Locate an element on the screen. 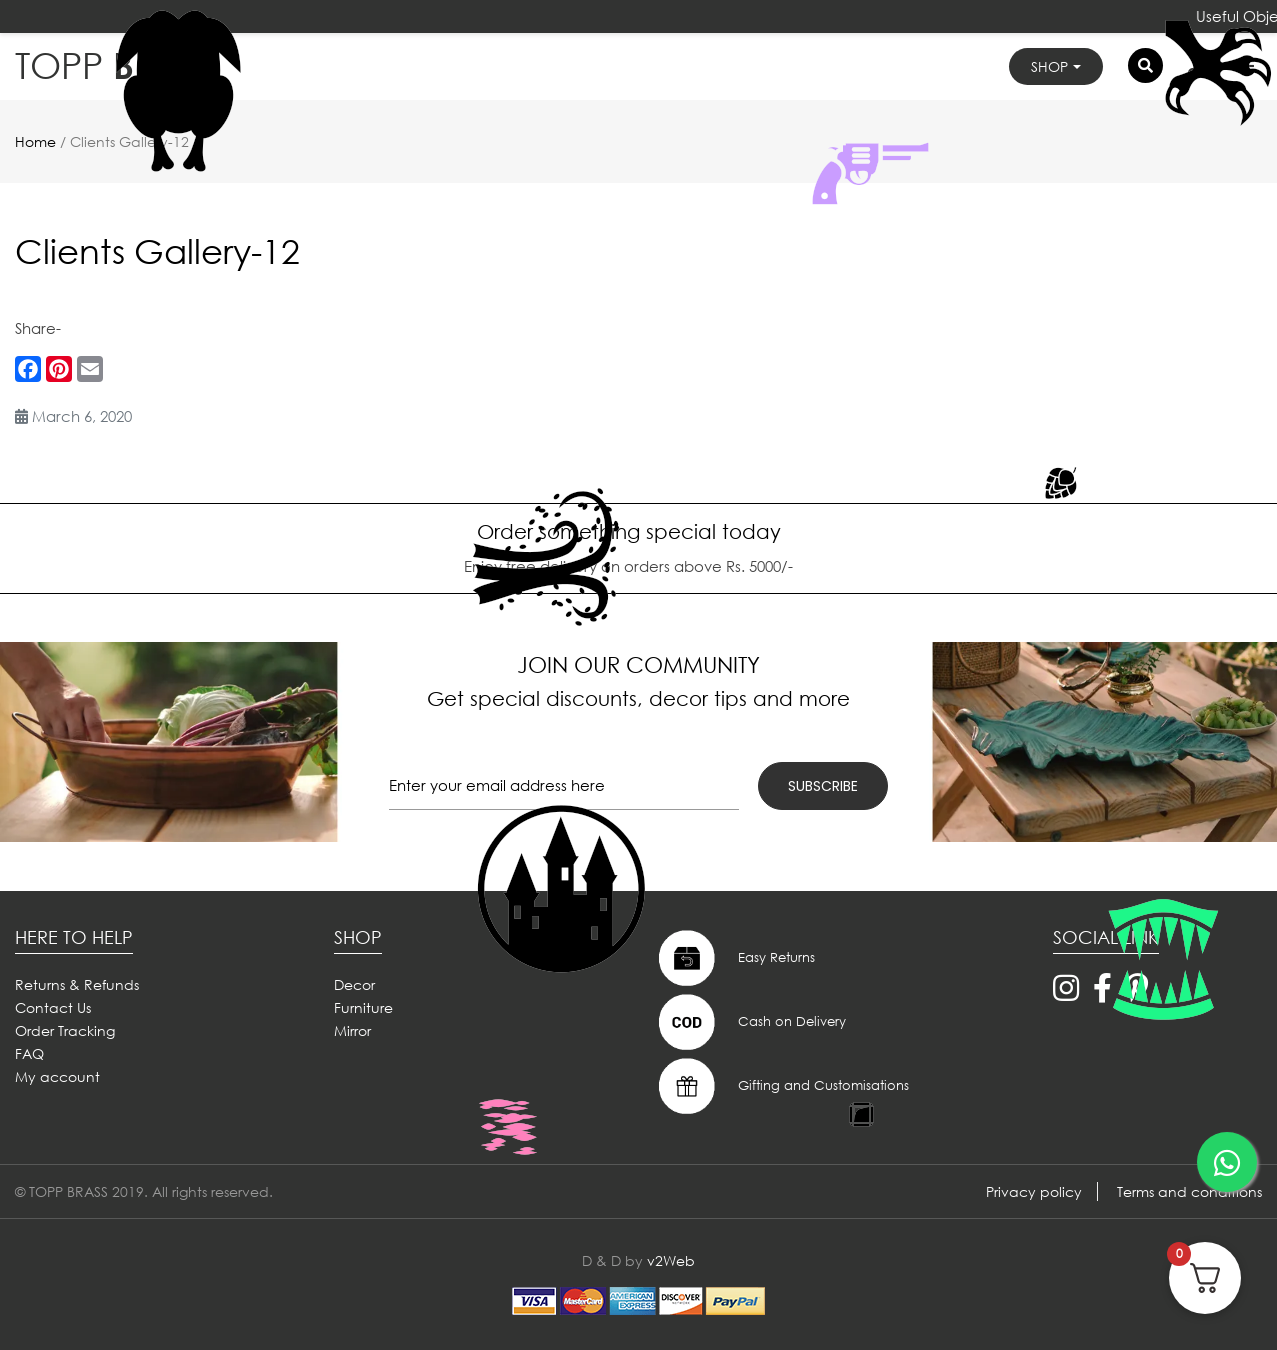 This screenshot has width=1277, height=1350. access castle or fortress location in game is located at coordinates (562, 889).